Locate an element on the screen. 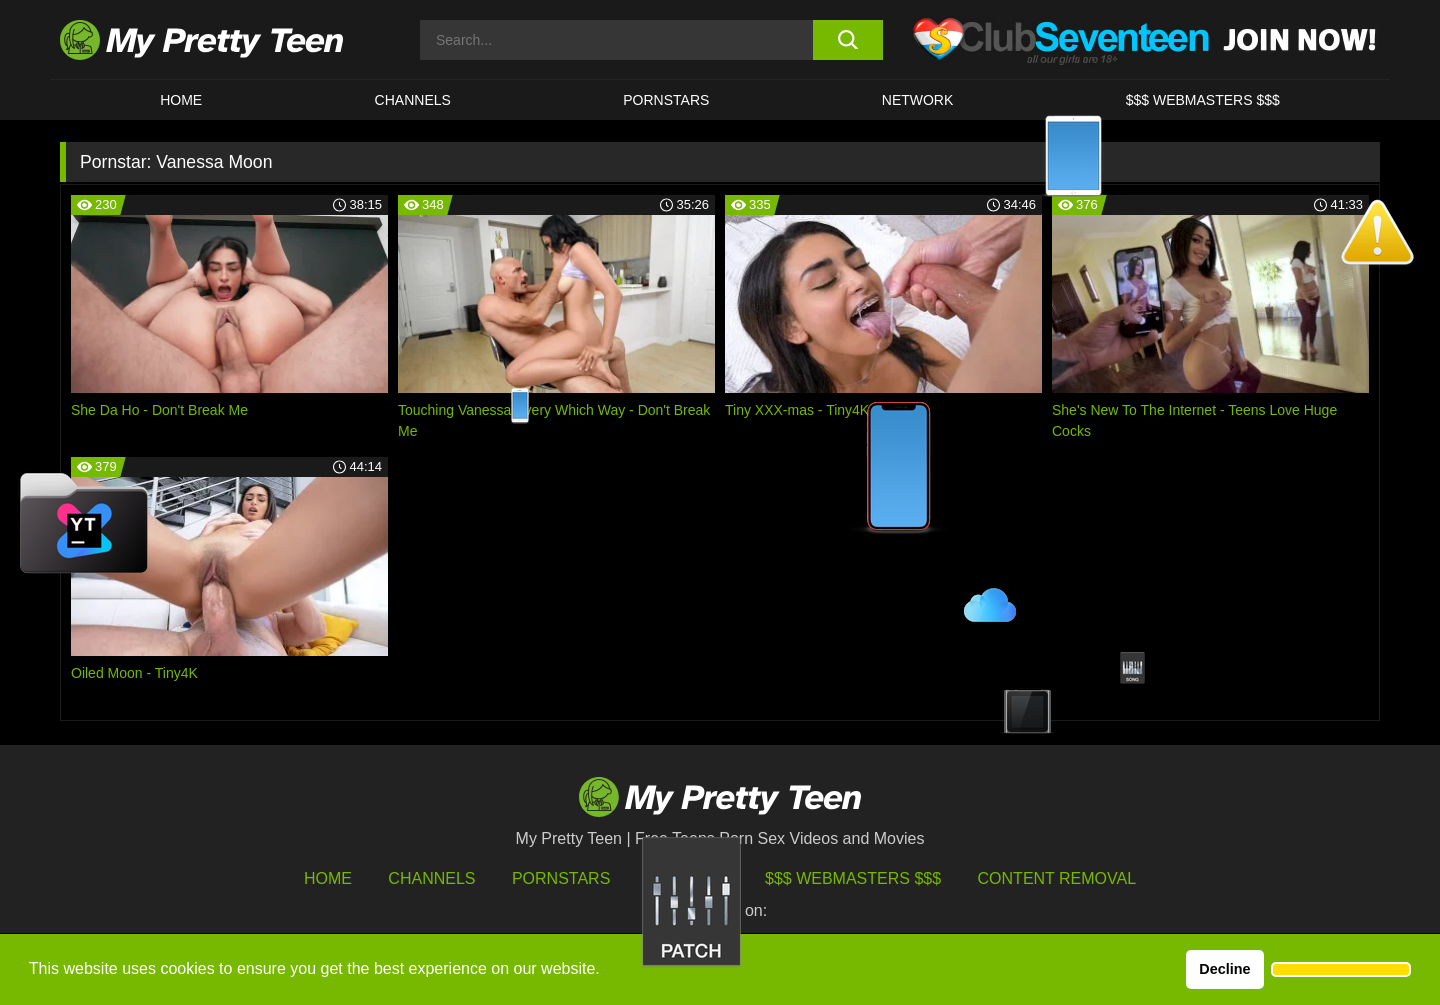 This screenshot has width=1440, height=1005. iPad Air with cellular connectivity is located at coordinates (1073, 156).